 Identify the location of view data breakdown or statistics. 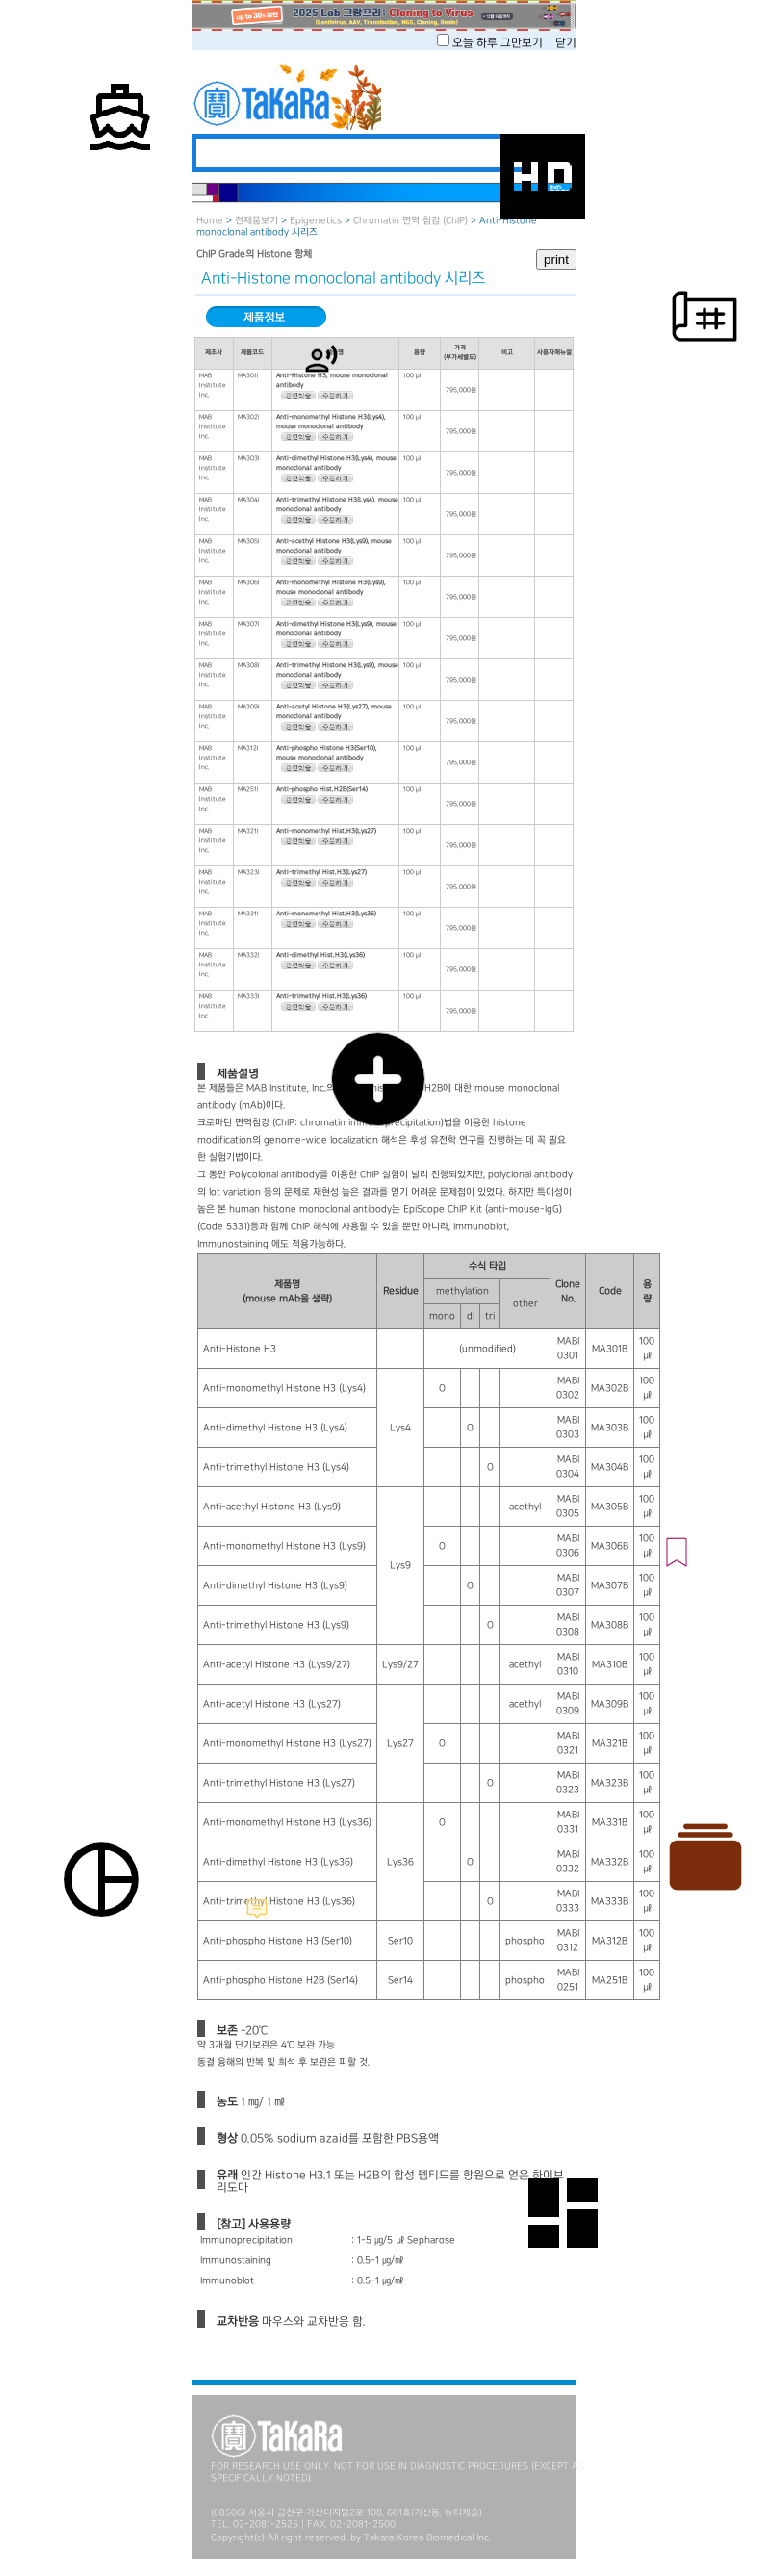
(101, 1879).